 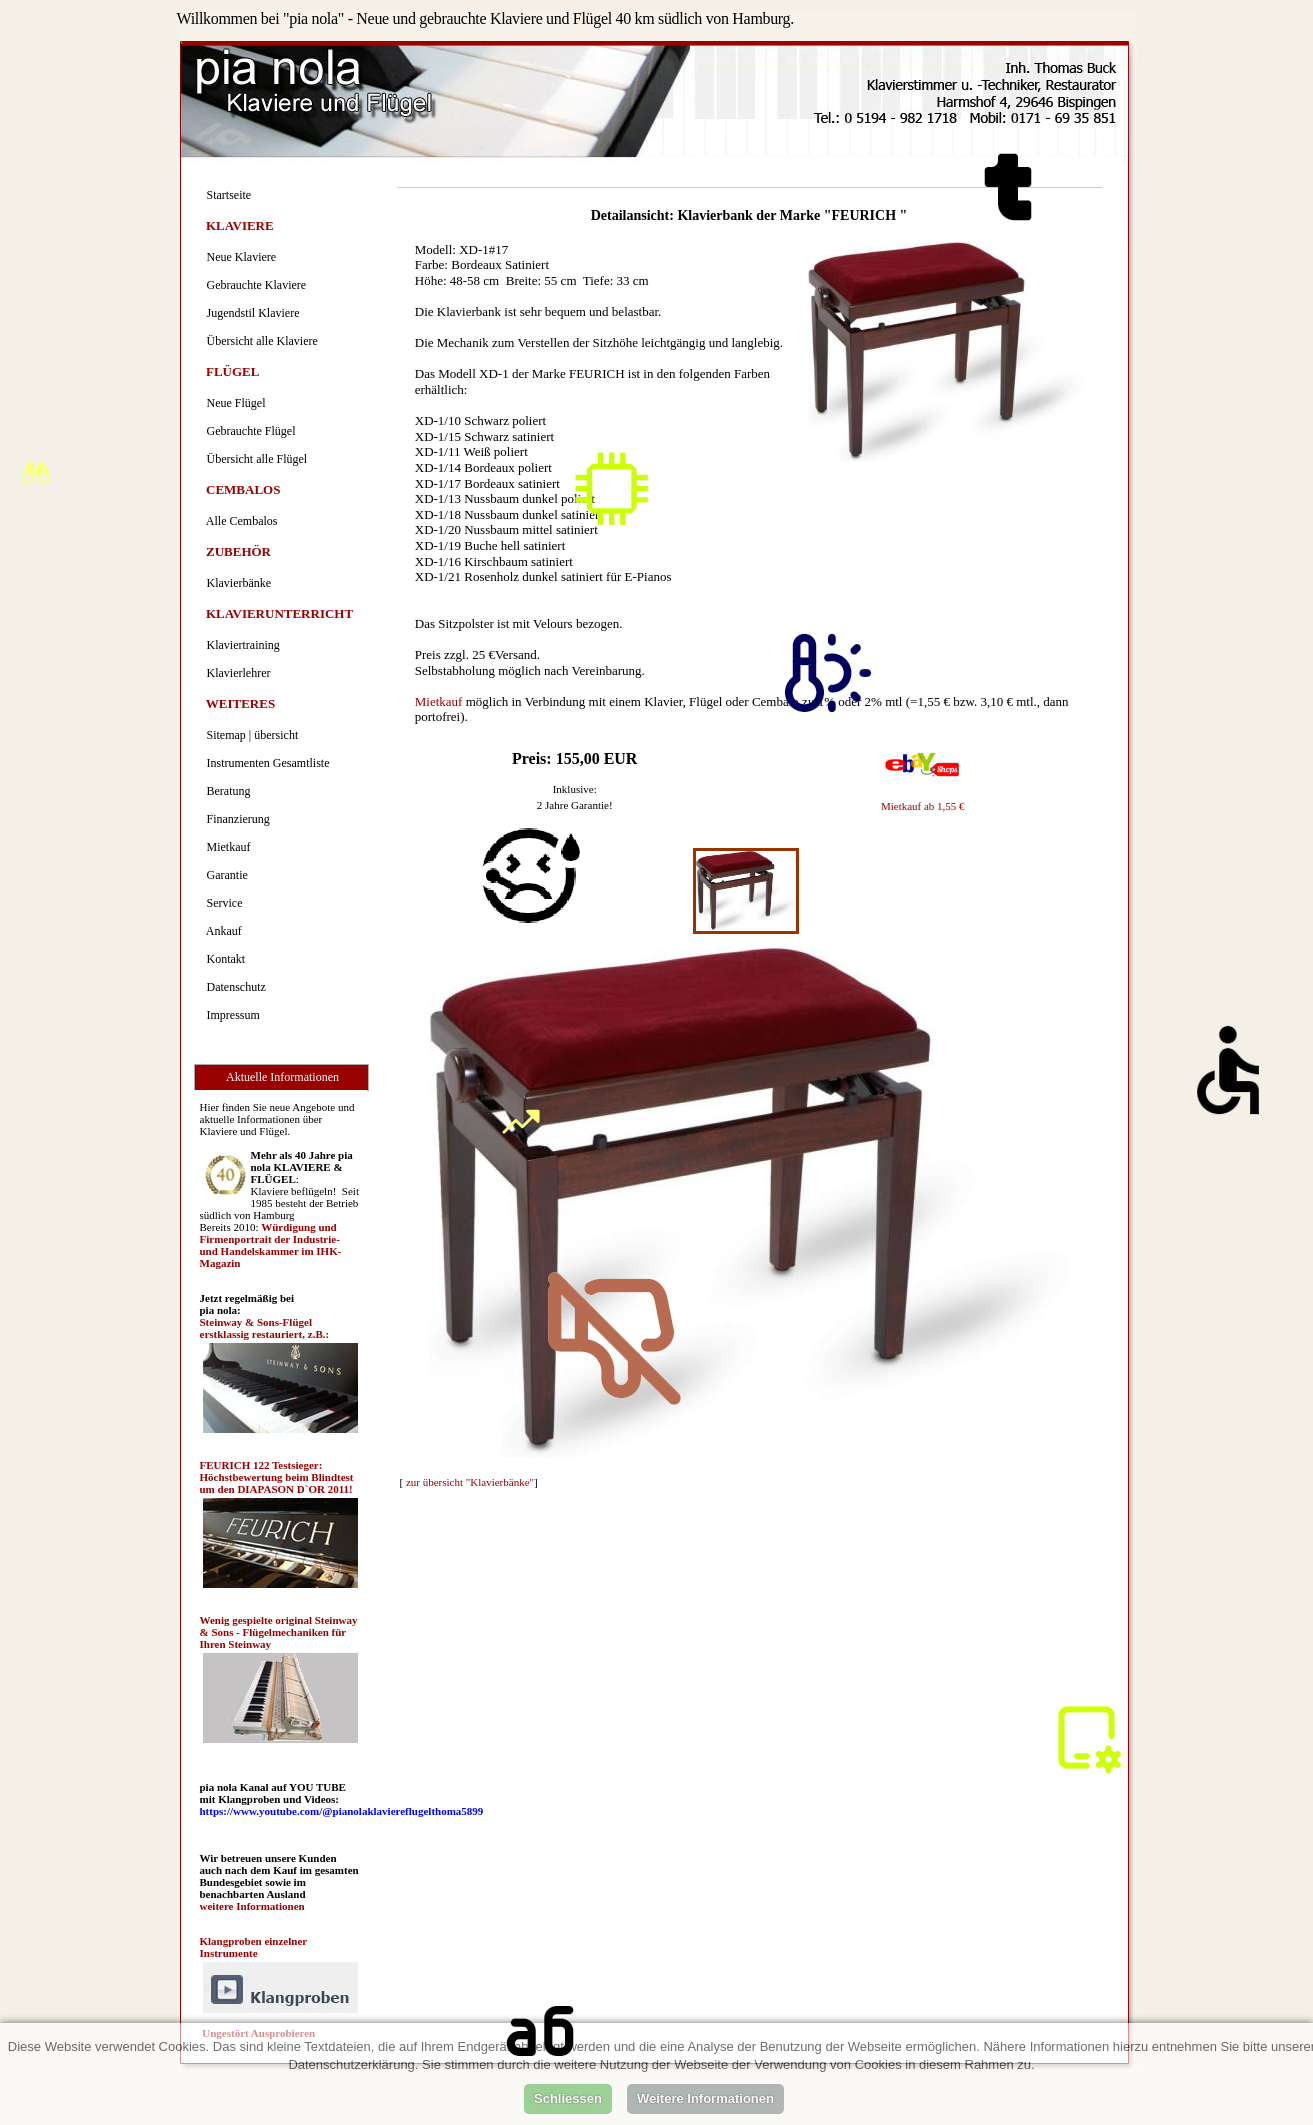 What do you see at coordinates (521, 1123) in the screenshot?
I see `view trending or popular content` at bounding box center [521, 1123].